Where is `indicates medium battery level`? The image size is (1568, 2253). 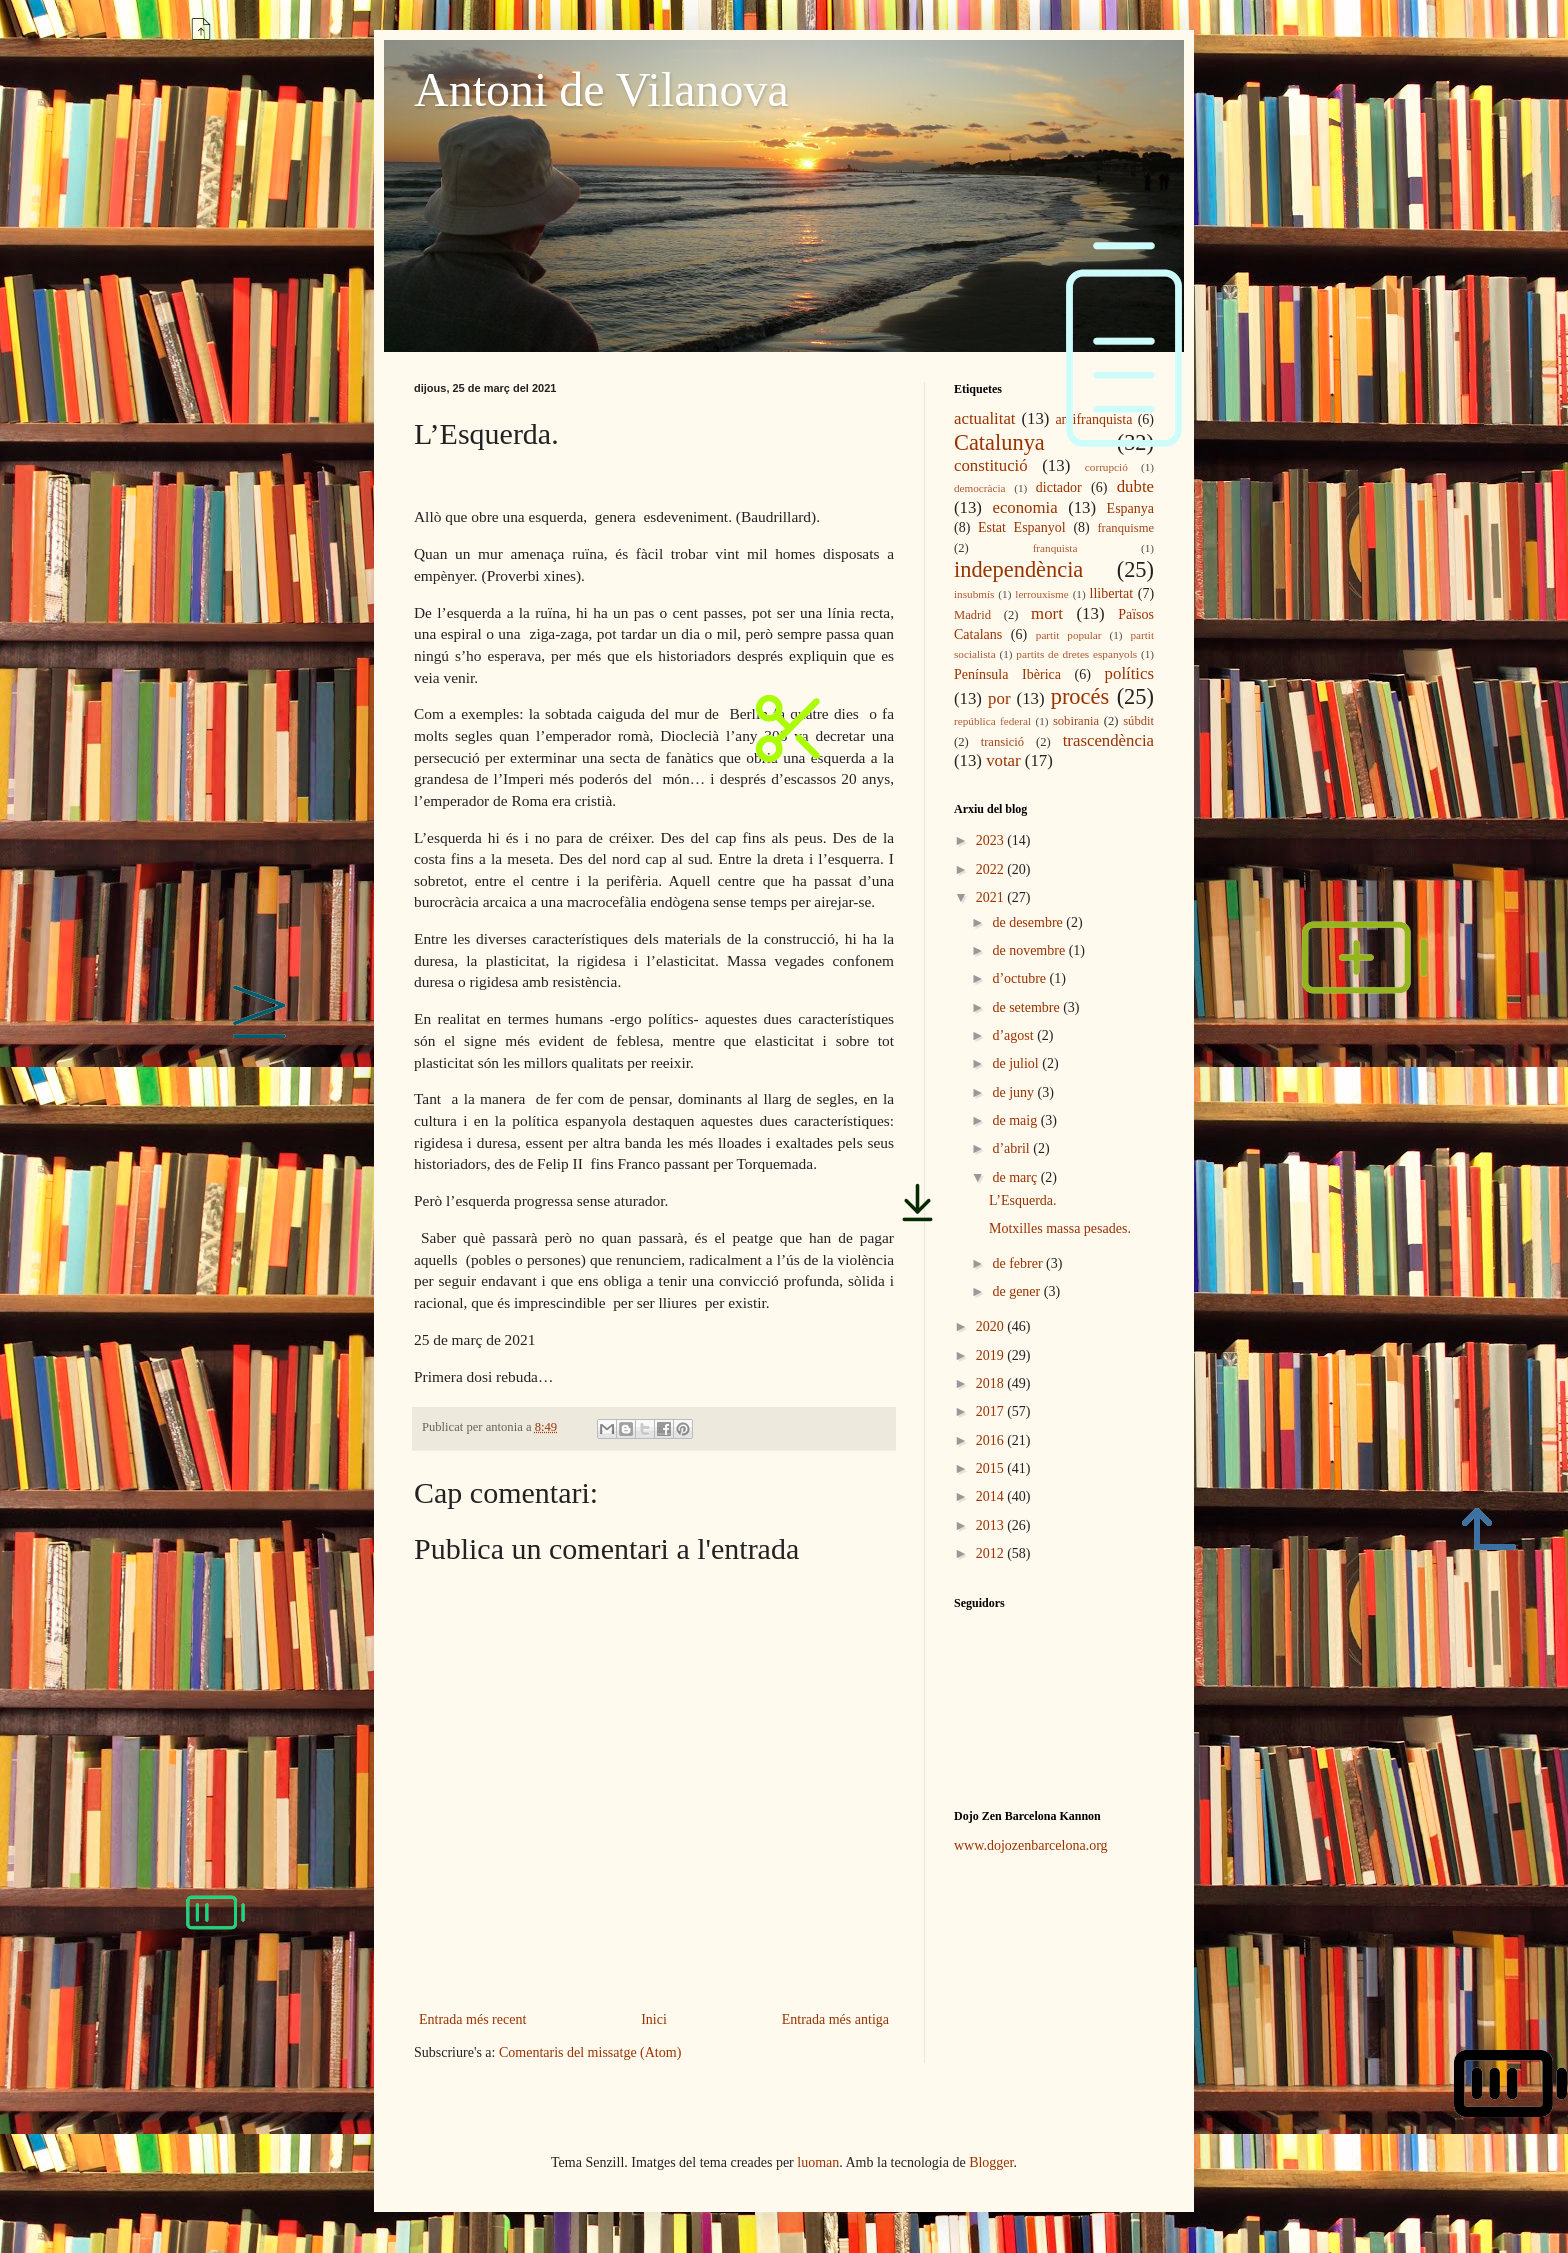
indicates medium battery level is located at coordinates (214, 1912).